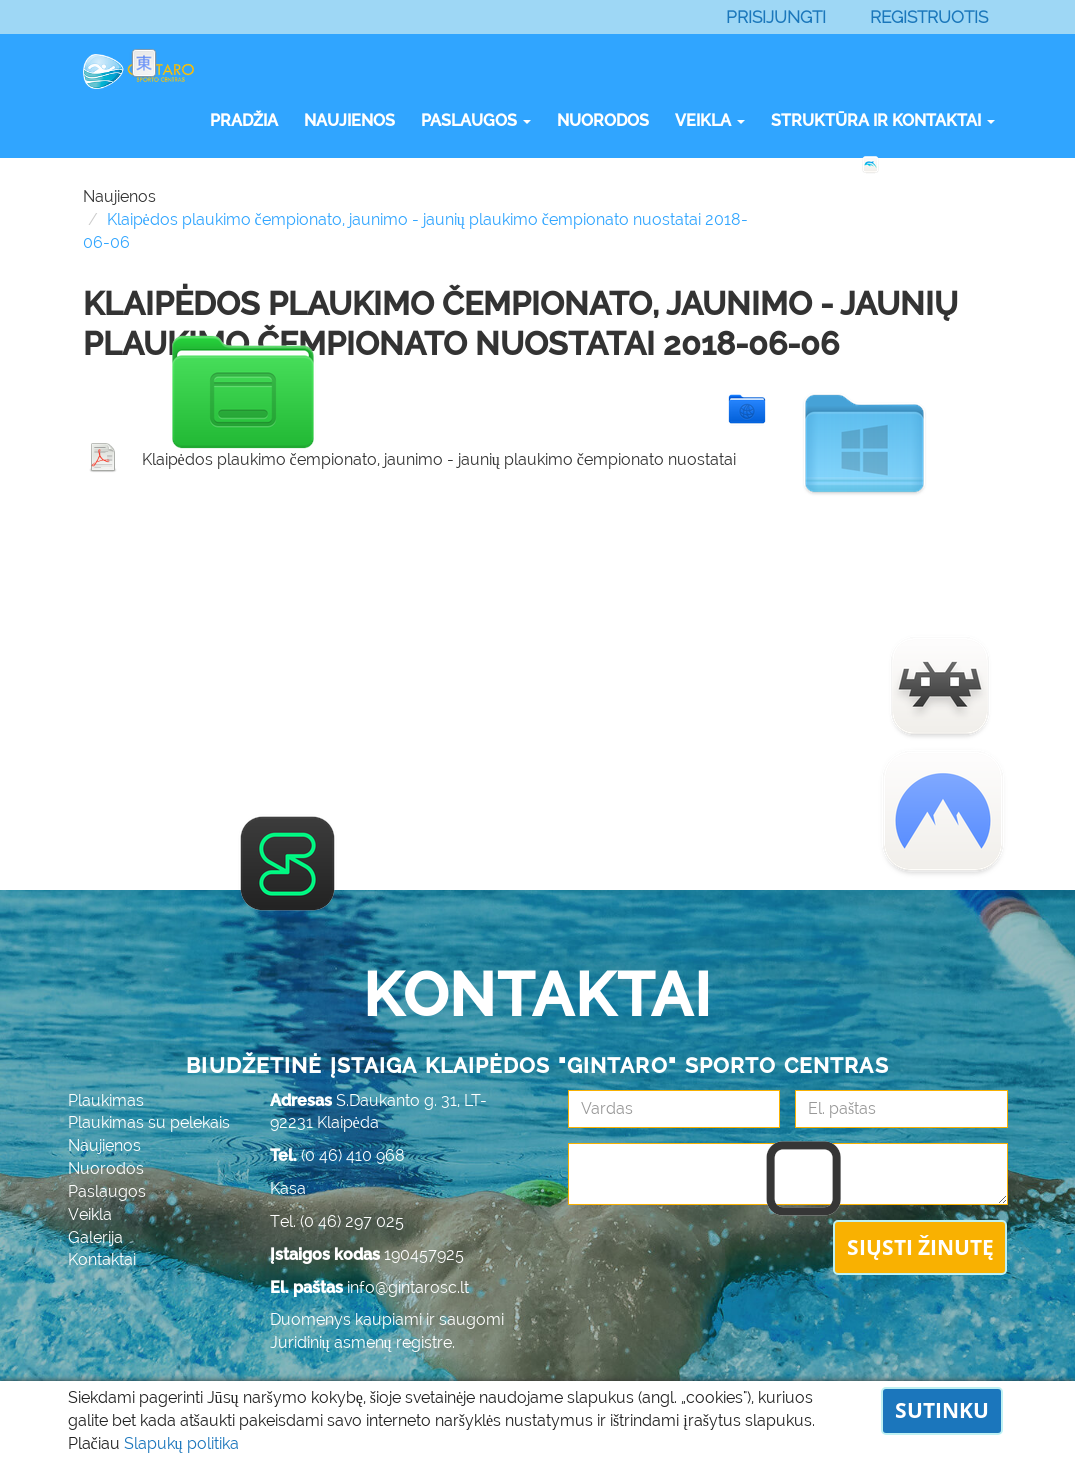  Describe the element at coordinates (864, 443) in the screenshot. I see `open wine file manager for windows applications` at that location.